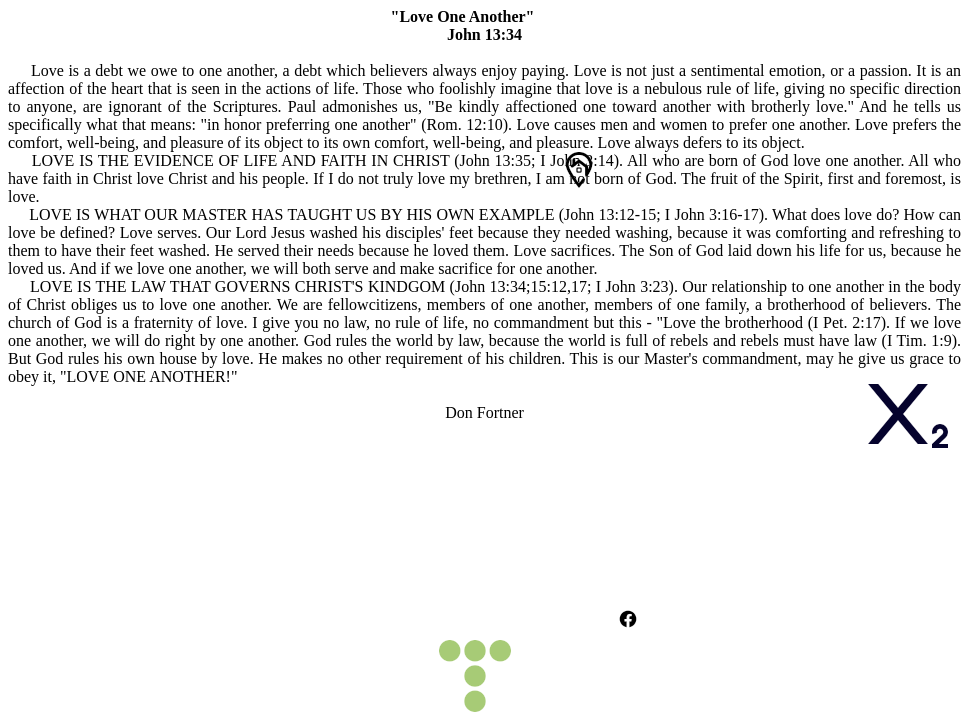  What do you see at coordinates (579, 170) in the screenshot?
I see `open the Zingat real estate app` at bounding box center [579, 170].